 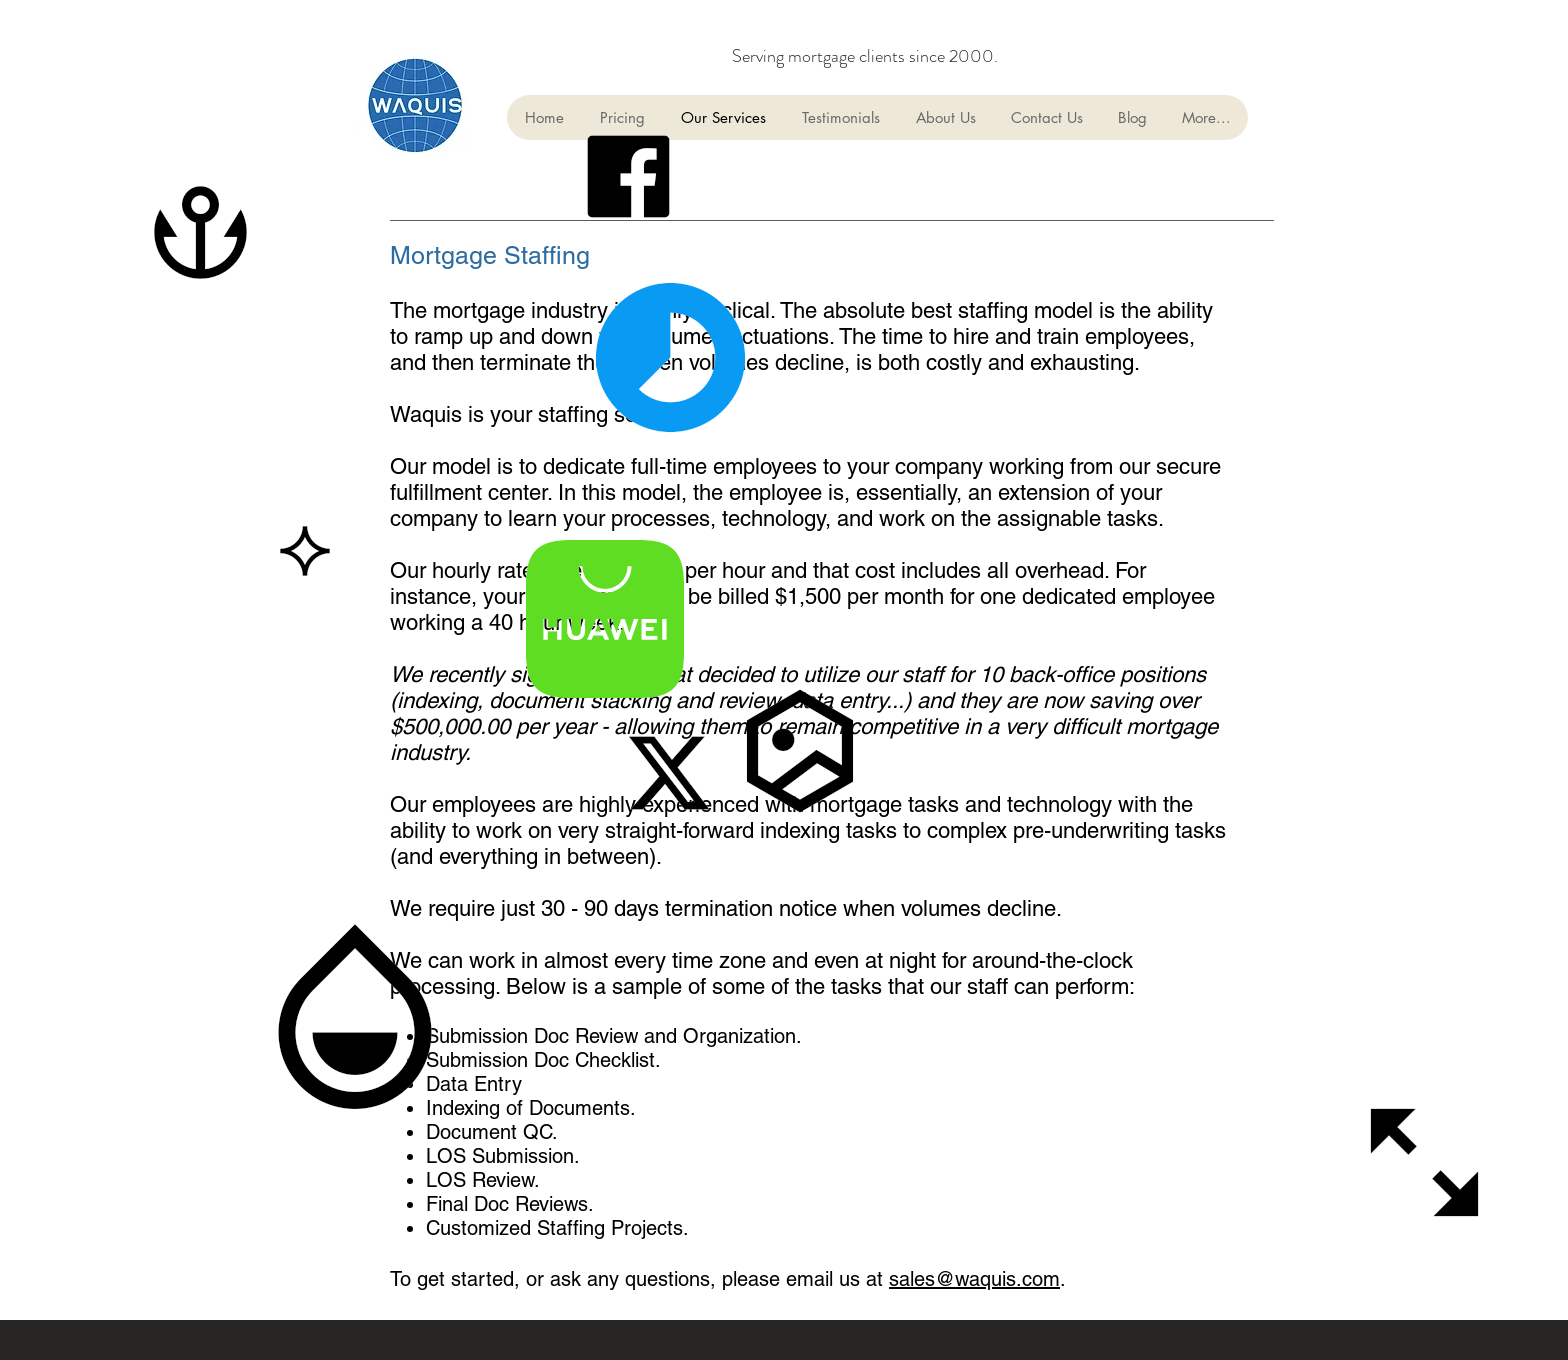 What do you see at coordinates (355, 1024) in the screenshot?
I see `adjust contrast or color balance settings` at bounding box center [355, 1024].